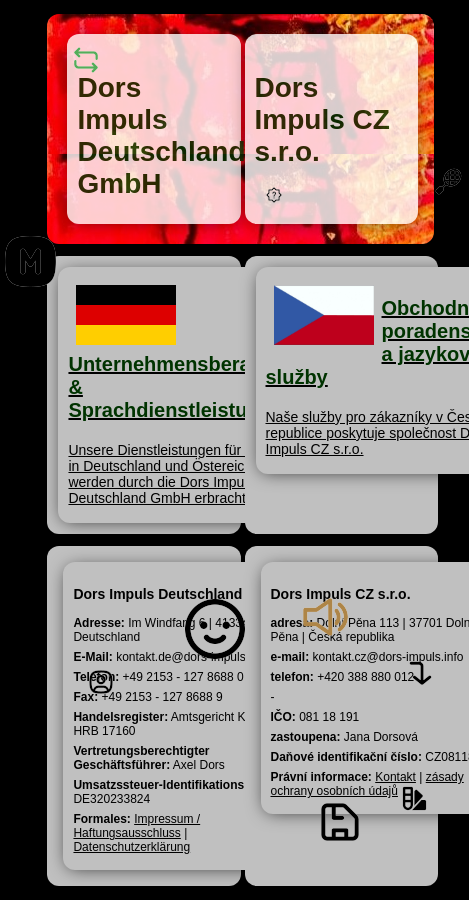 The image size is (469, 900). Describe the element at coordinates (274, 195) in the screenshot. I see `indicates unverified or unknown status` at that location.